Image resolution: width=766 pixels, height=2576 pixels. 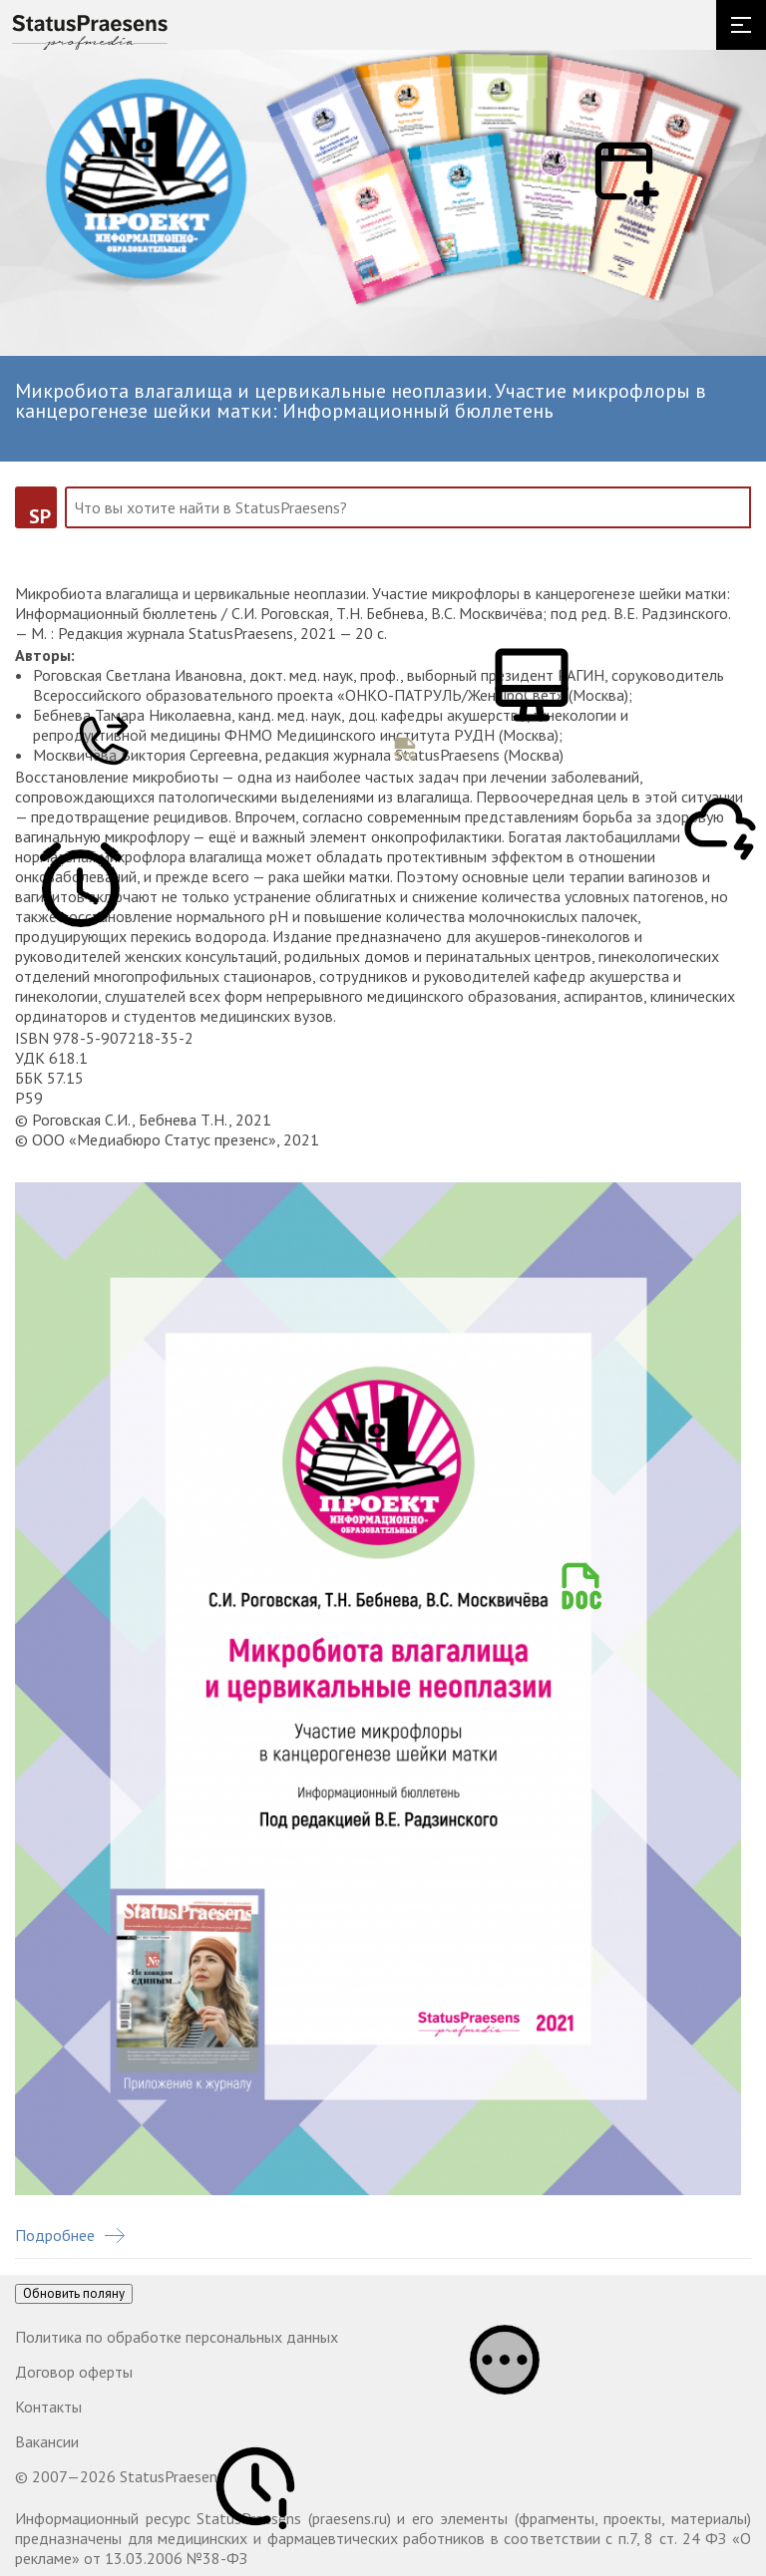 I want to click on view more options or actions, so click(x=505, y=2360).